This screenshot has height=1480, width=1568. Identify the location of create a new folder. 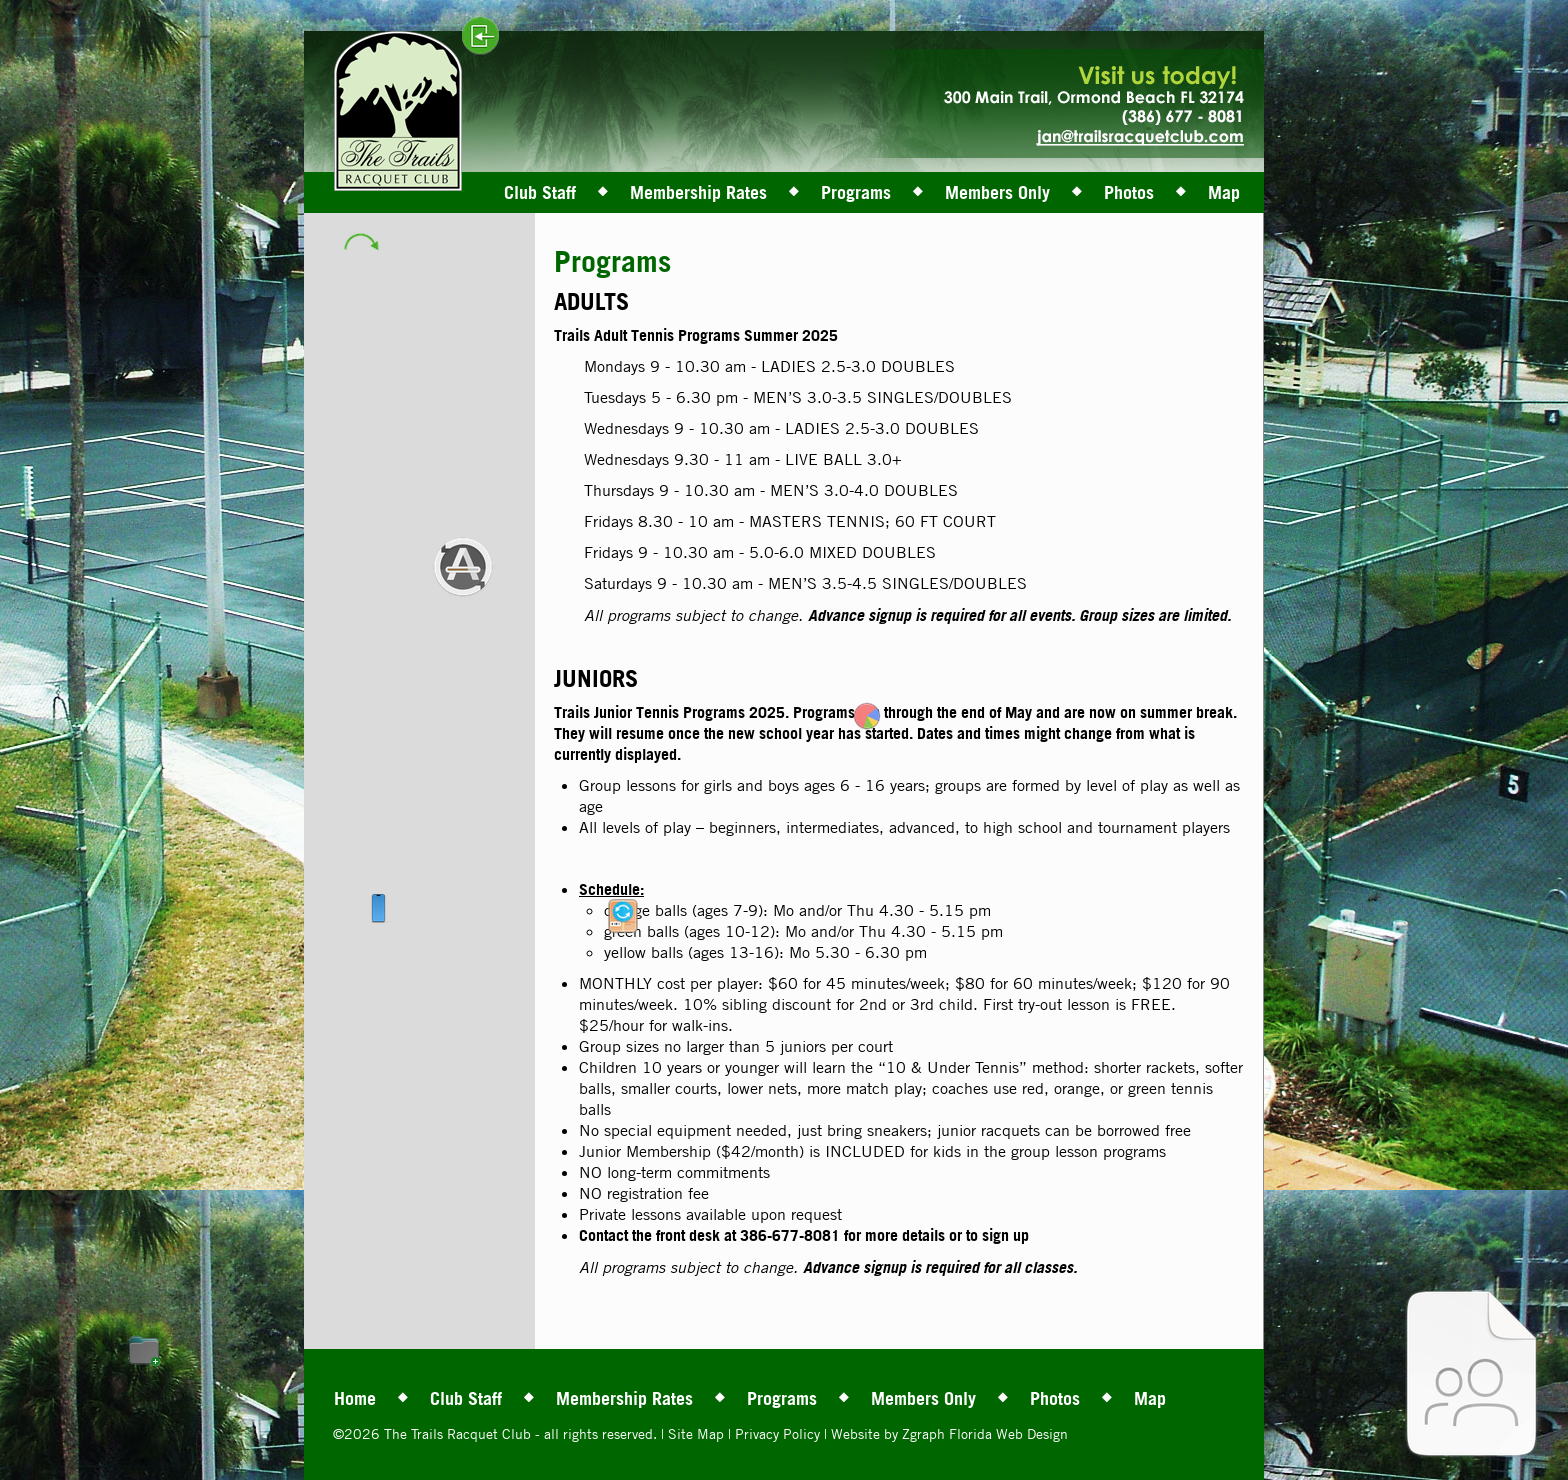
(144, 1350).